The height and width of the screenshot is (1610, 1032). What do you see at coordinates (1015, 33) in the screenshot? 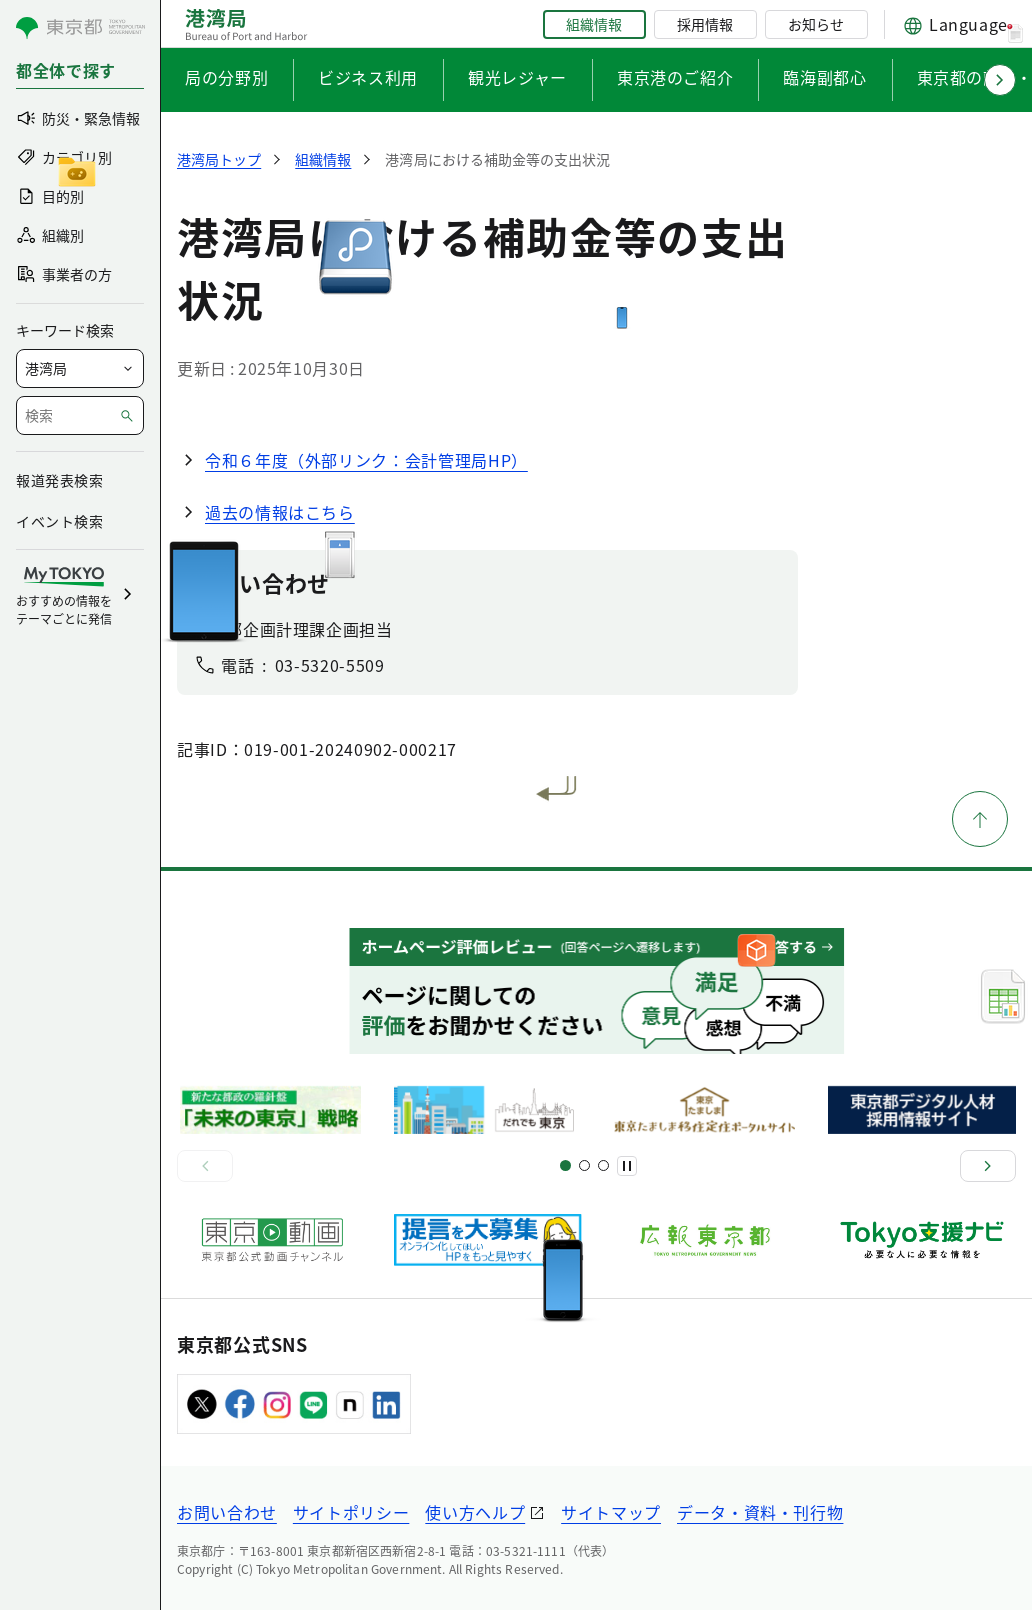
I see `send file via bluetooth` at bounding box center [1015, 33].